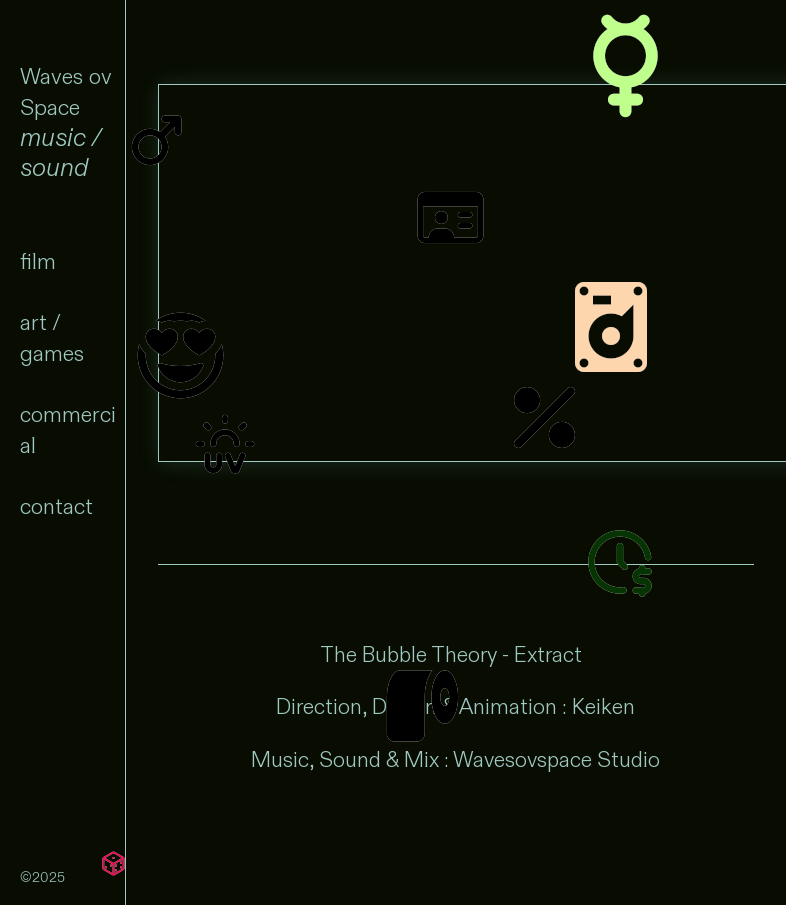 This screenshot has height=905, width=786. Describe the element at coordinates (450, 217) in the screenshot. I see `view your profile or identification details` at that location.